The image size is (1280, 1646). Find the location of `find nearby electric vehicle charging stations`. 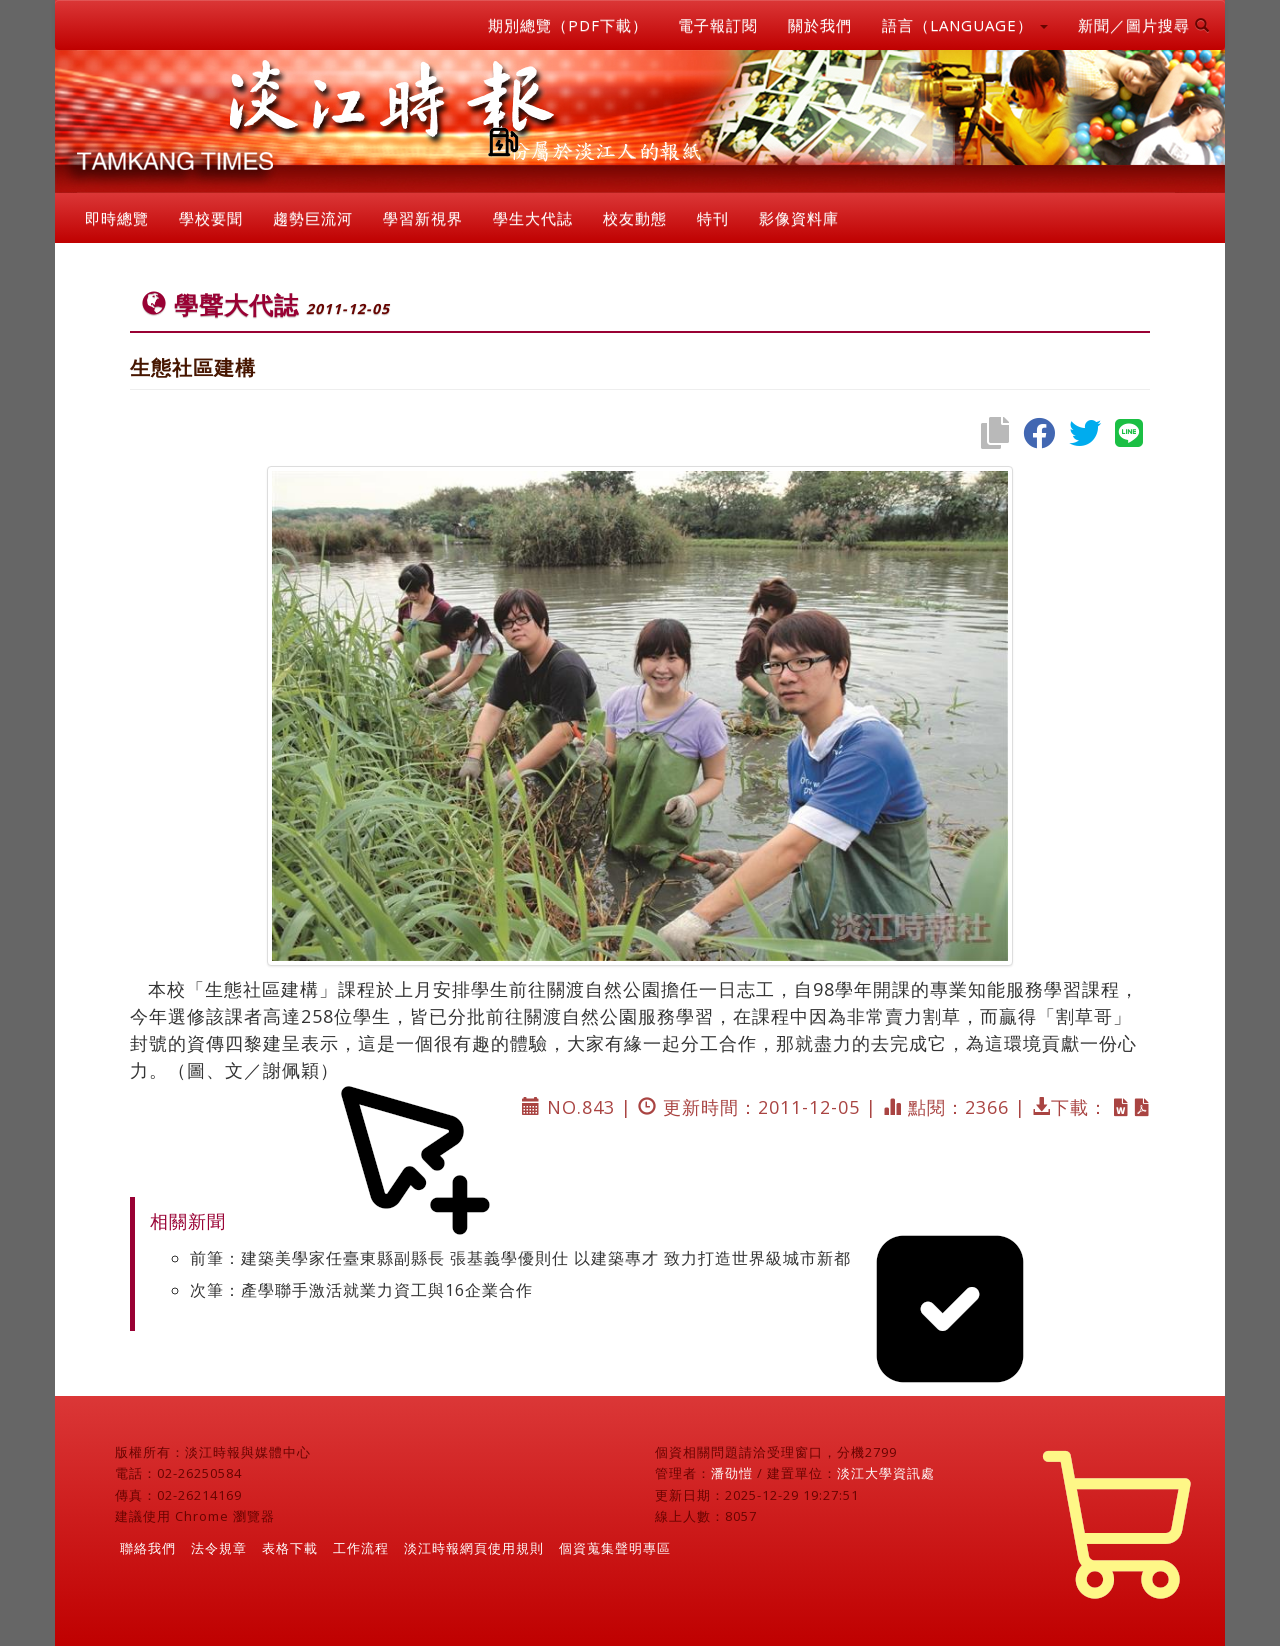

find nearby electric vehicle charging stations is located at coordinates (504, 142).